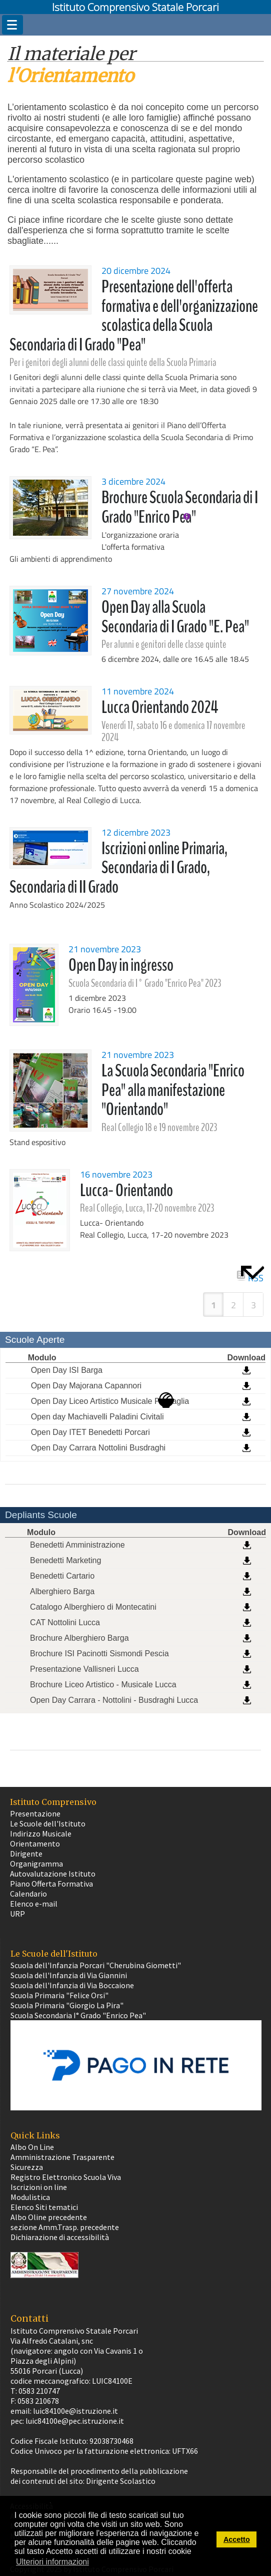  What do you see at coordinates (186, 516) in the screenshot?
I see `indicates an unsupported or invalid breakpoint in the debugger` at bounding box center [186, 516].